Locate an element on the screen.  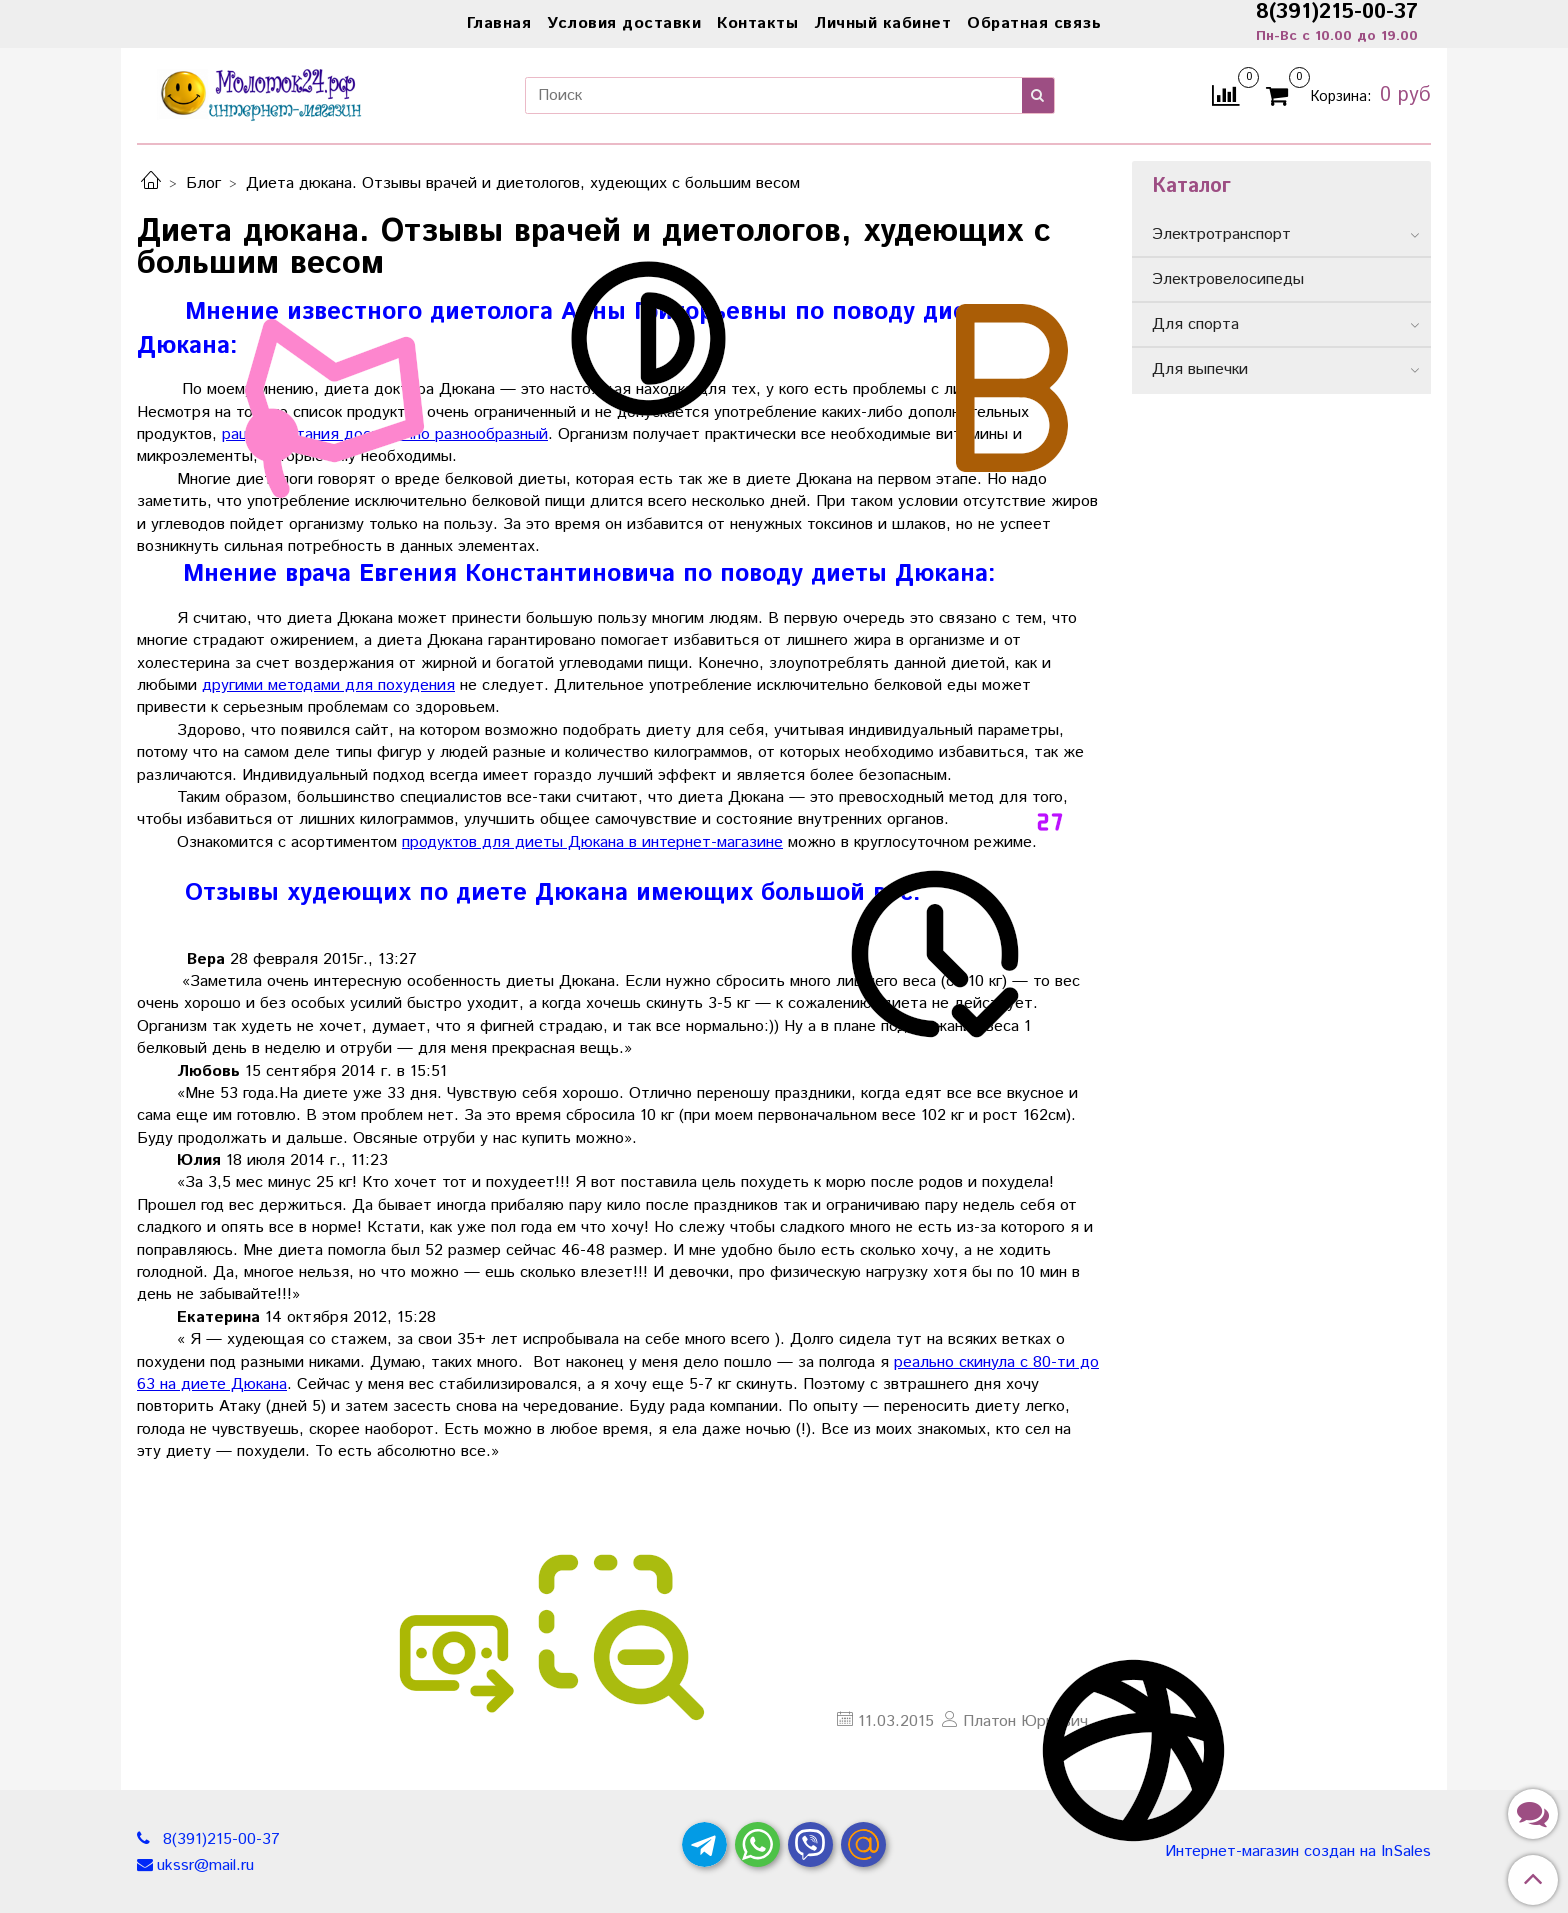
task or event completed on time is located at coordinates (935, 954).